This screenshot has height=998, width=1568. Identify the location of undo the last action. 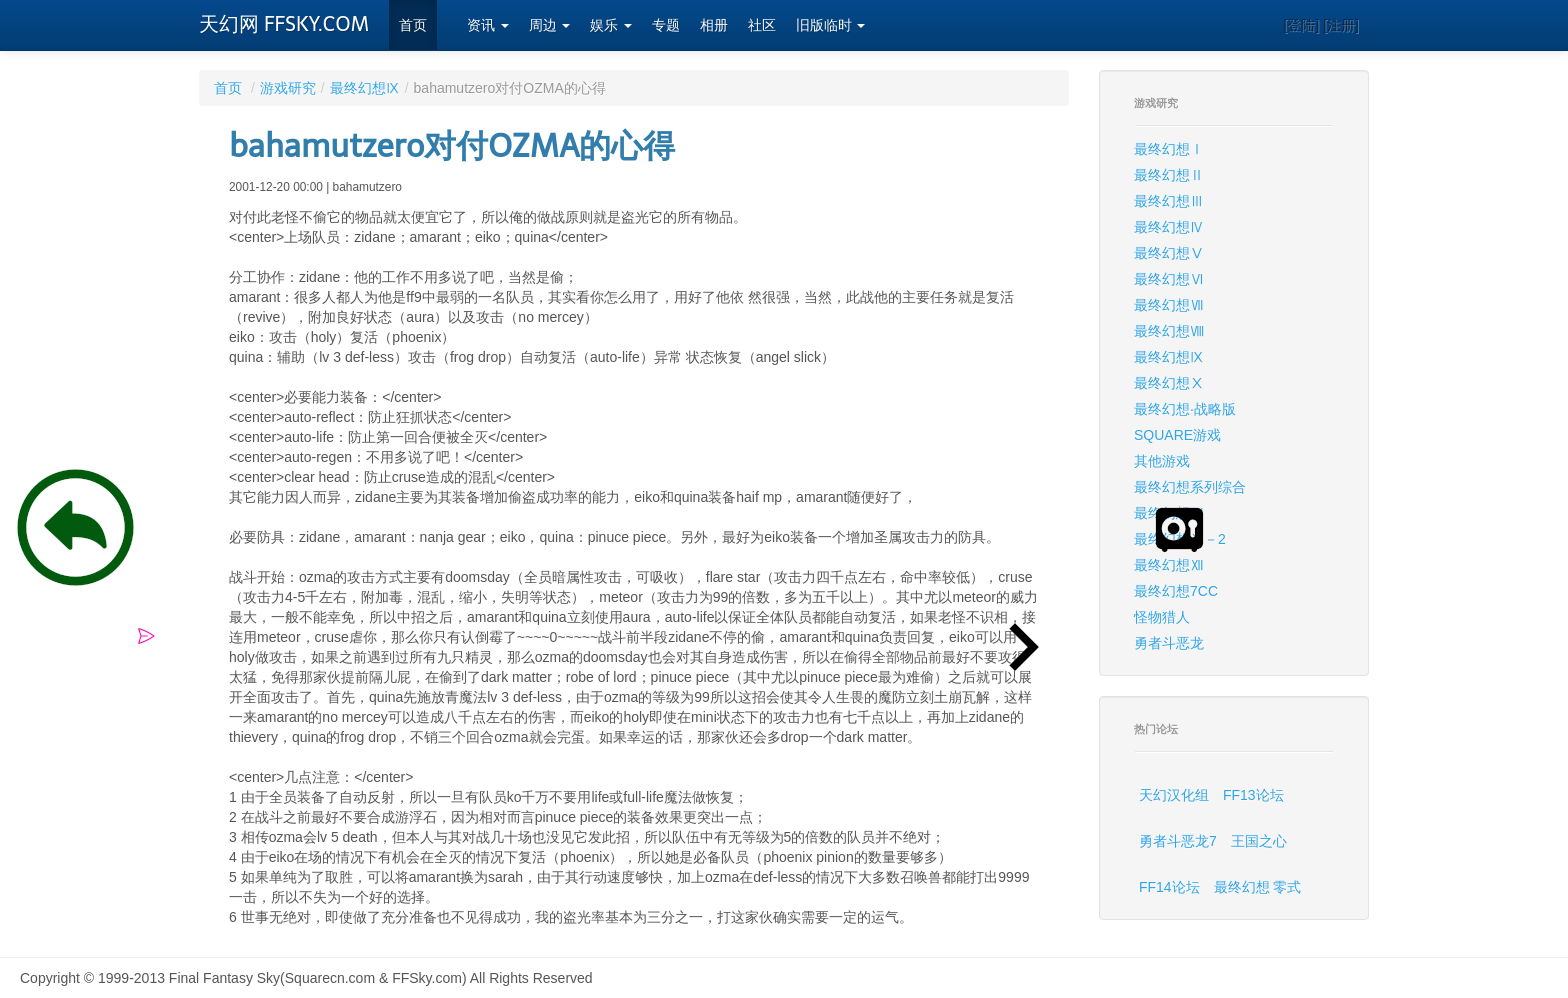
(75, 527).